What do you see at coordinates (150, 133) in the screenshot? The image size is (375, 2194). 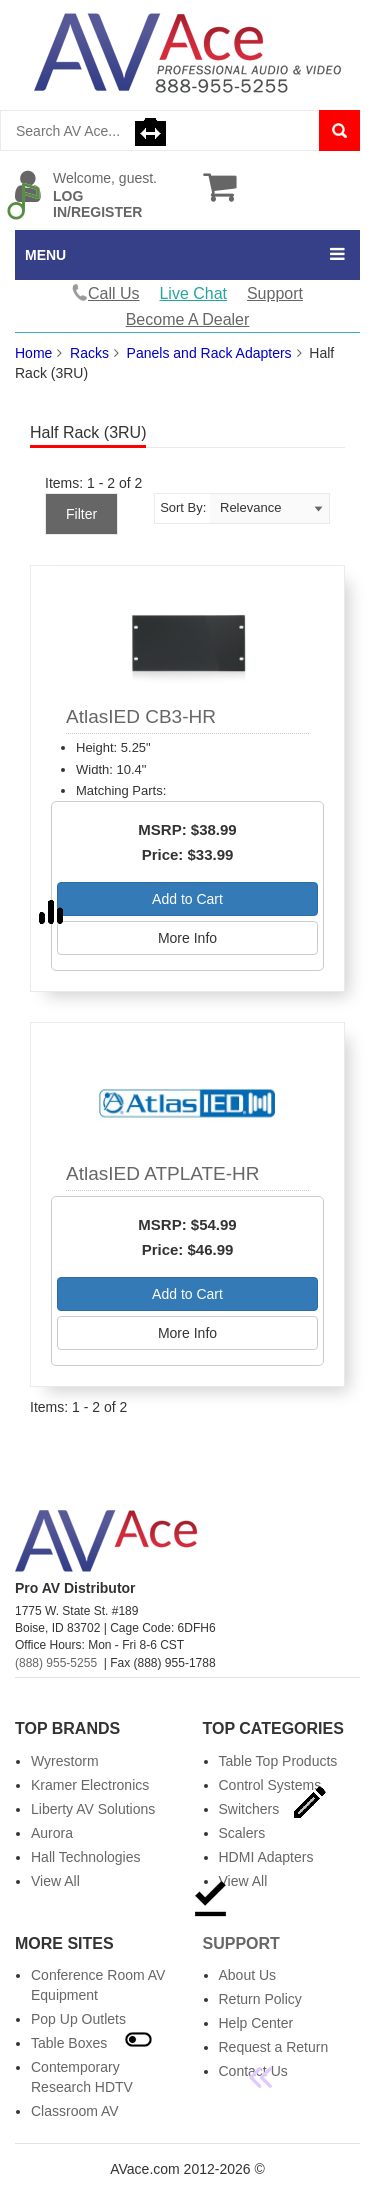 I see `switch between front and rear camera` at bounding box center [150, 133].